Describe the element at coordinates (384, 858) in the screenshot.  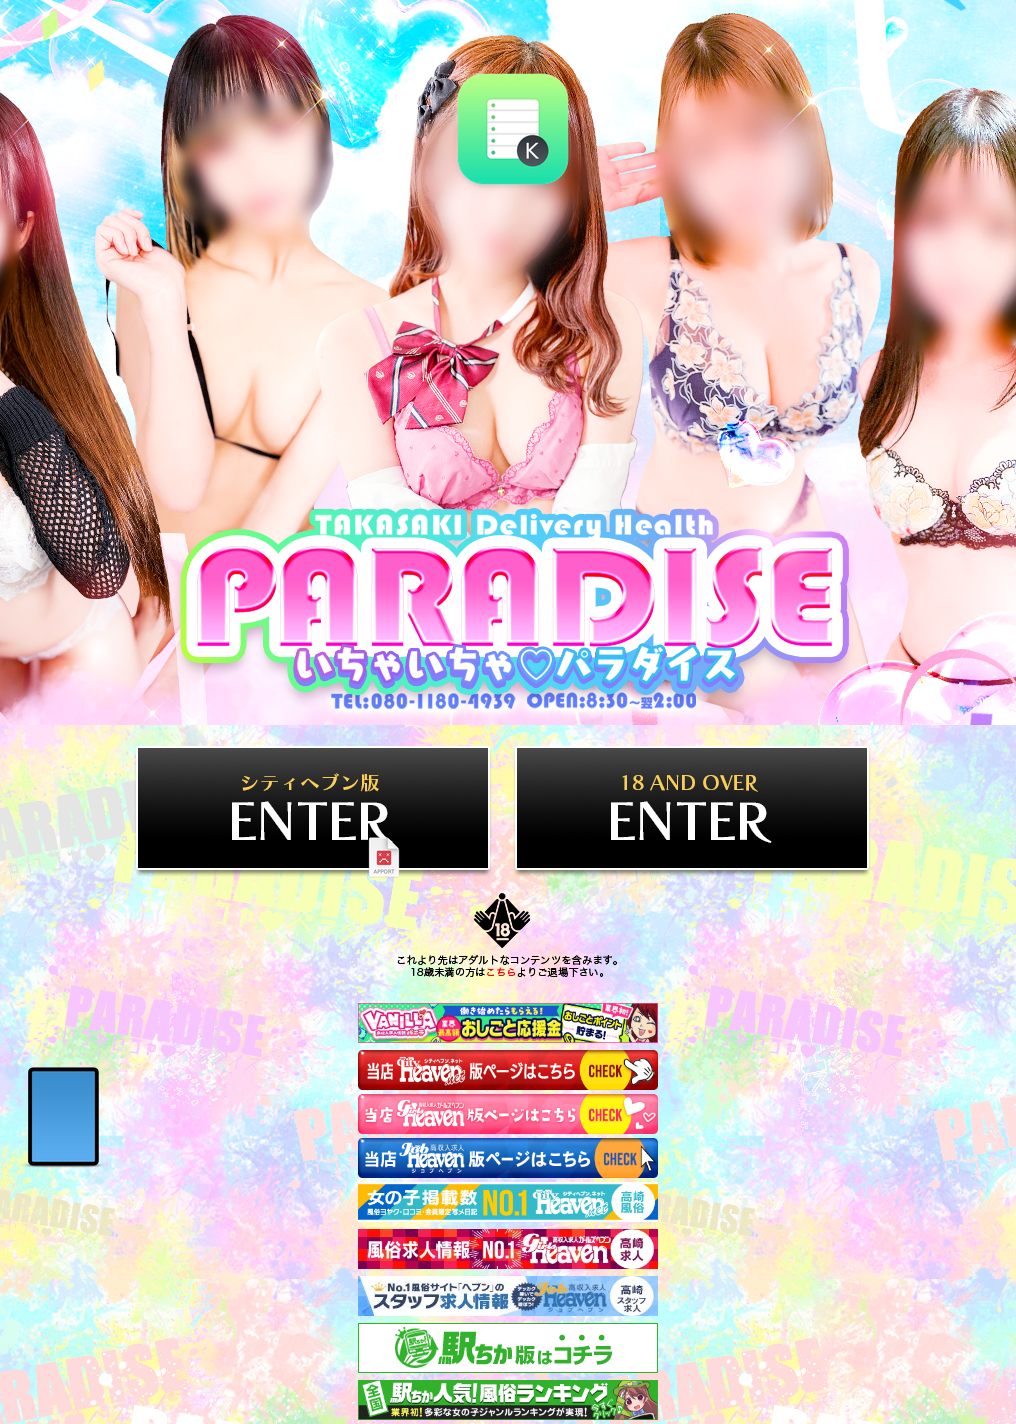
I see `apport crash report file` at that location.